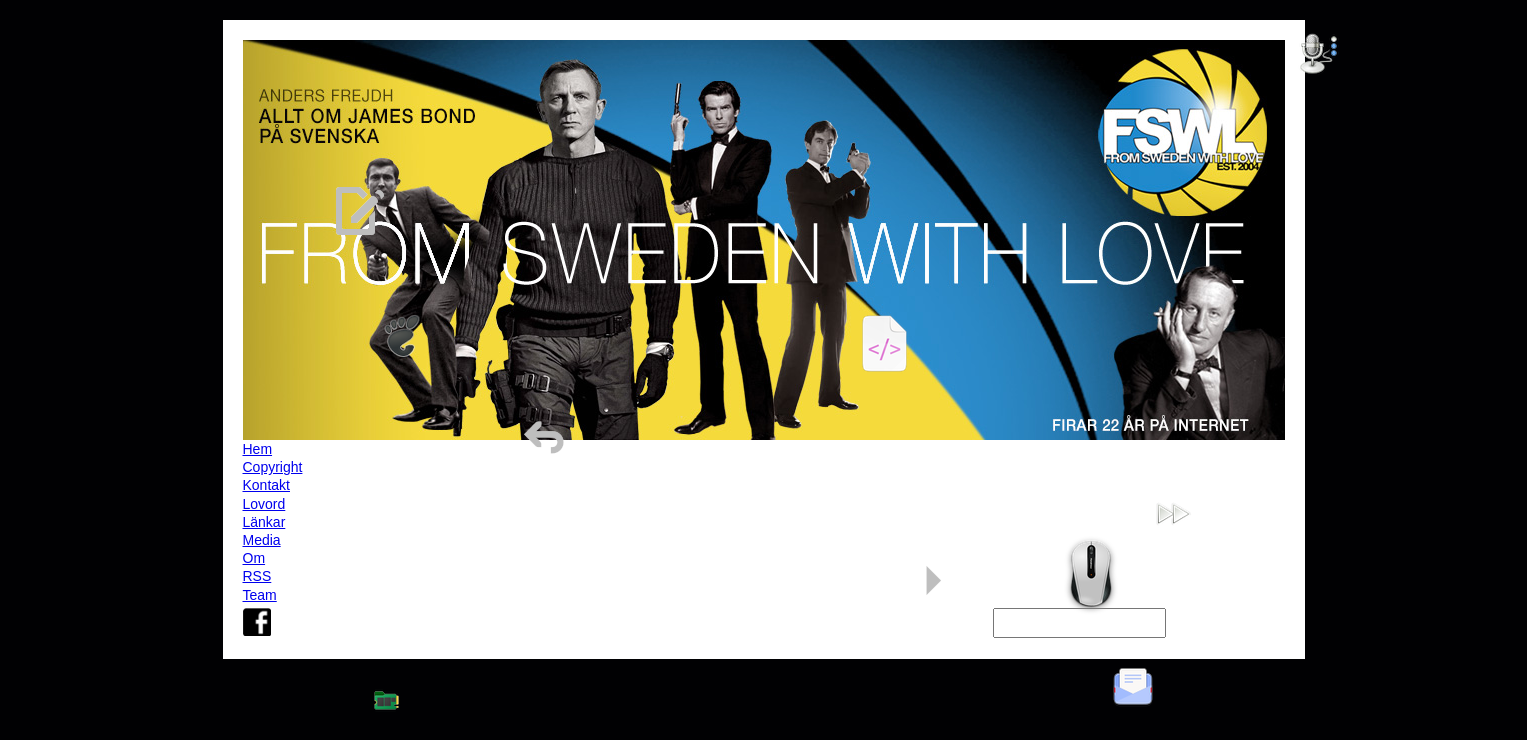  I want to click on configure mouse settings, so click(1091, 575).